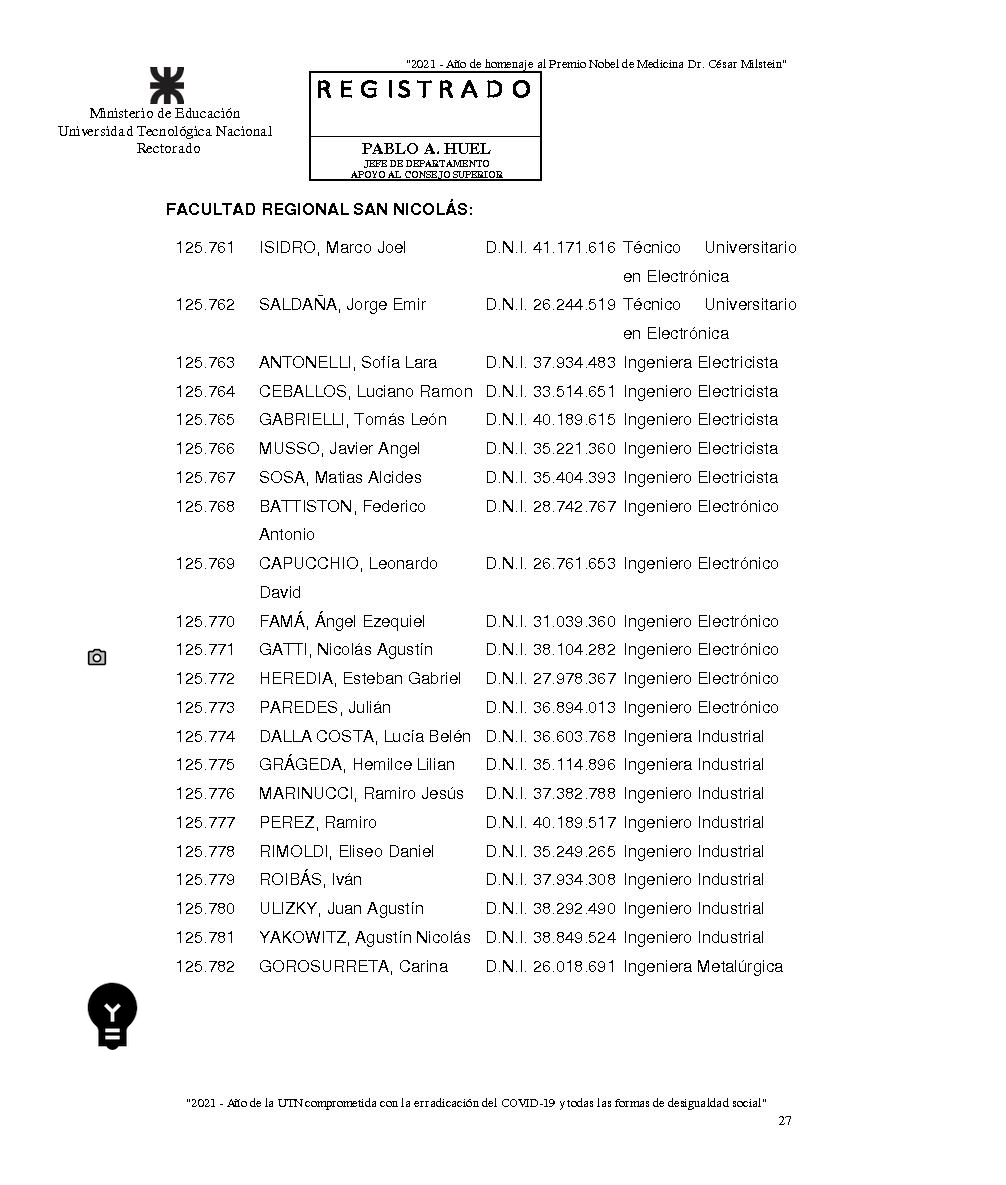 This screenshot has height=1185, width=1006. I want to click on access tips or ideas, so click(112, 1014).